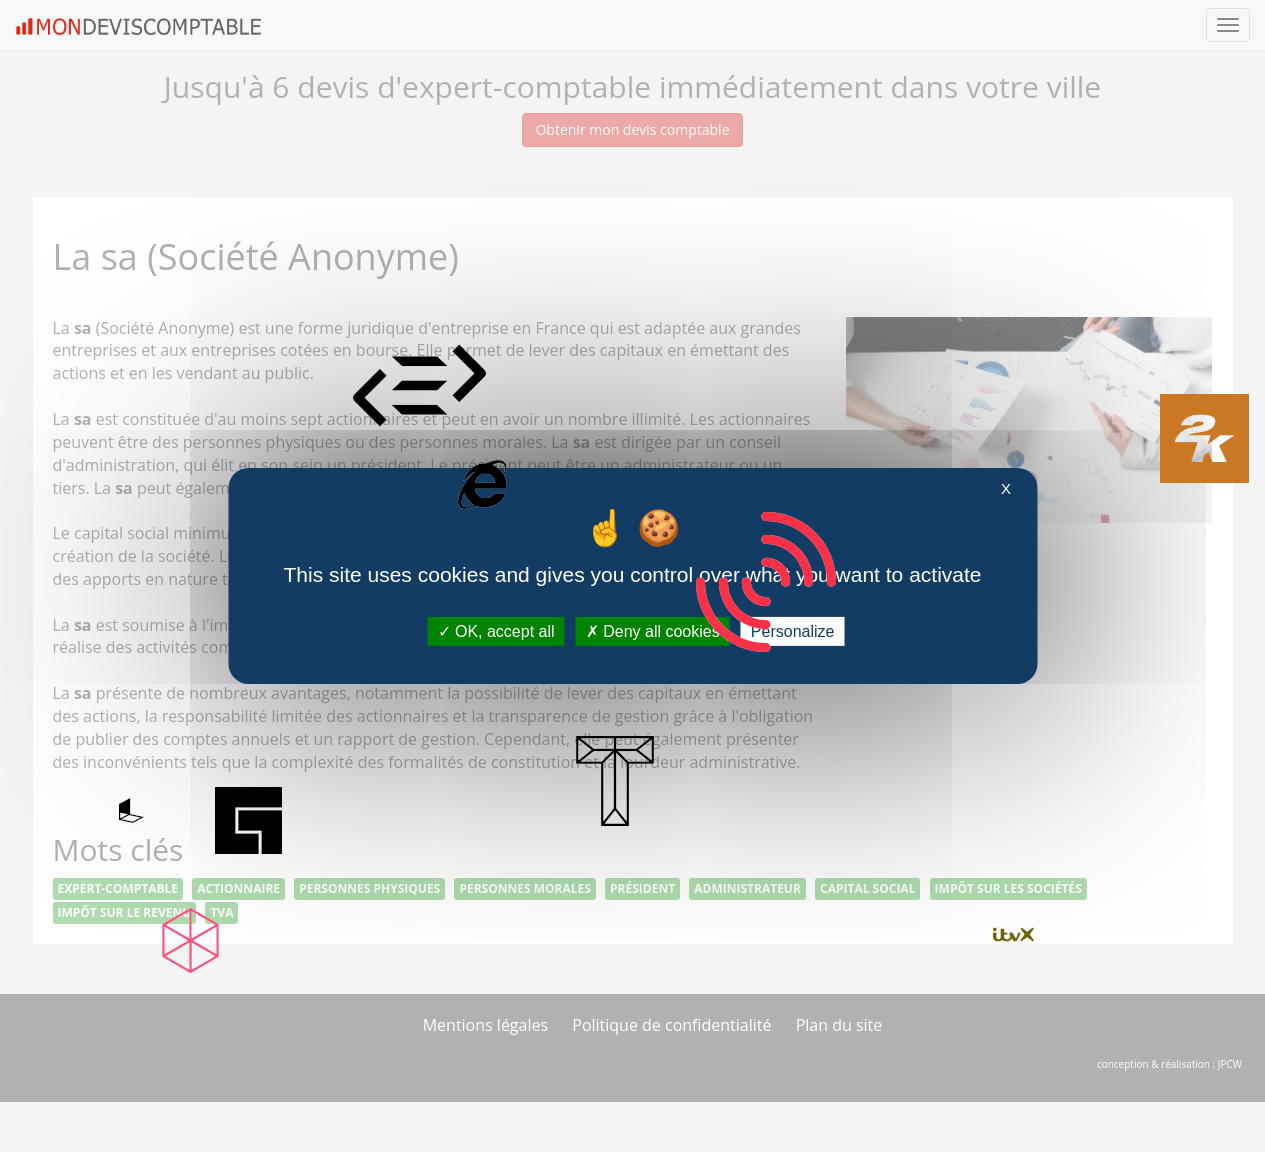 The image size is (1265, 1152). I want to click on purescript programming language logo, so click(419, 385).